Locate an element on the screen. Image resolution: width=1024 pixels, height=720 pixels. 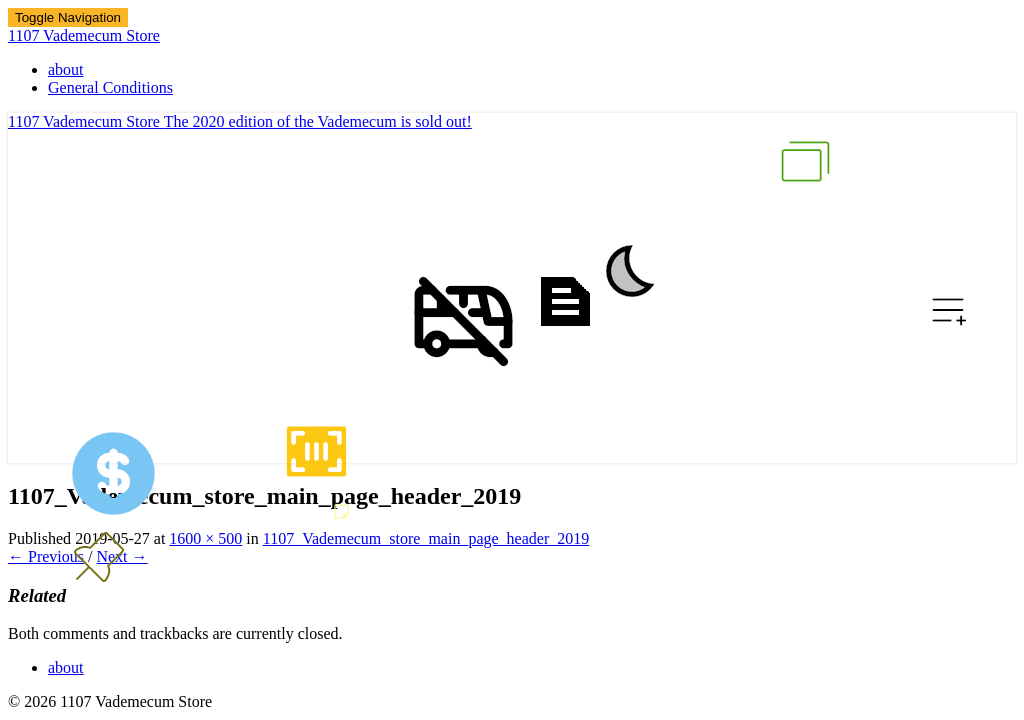
view your account balance is located at coordinates (113, 473).